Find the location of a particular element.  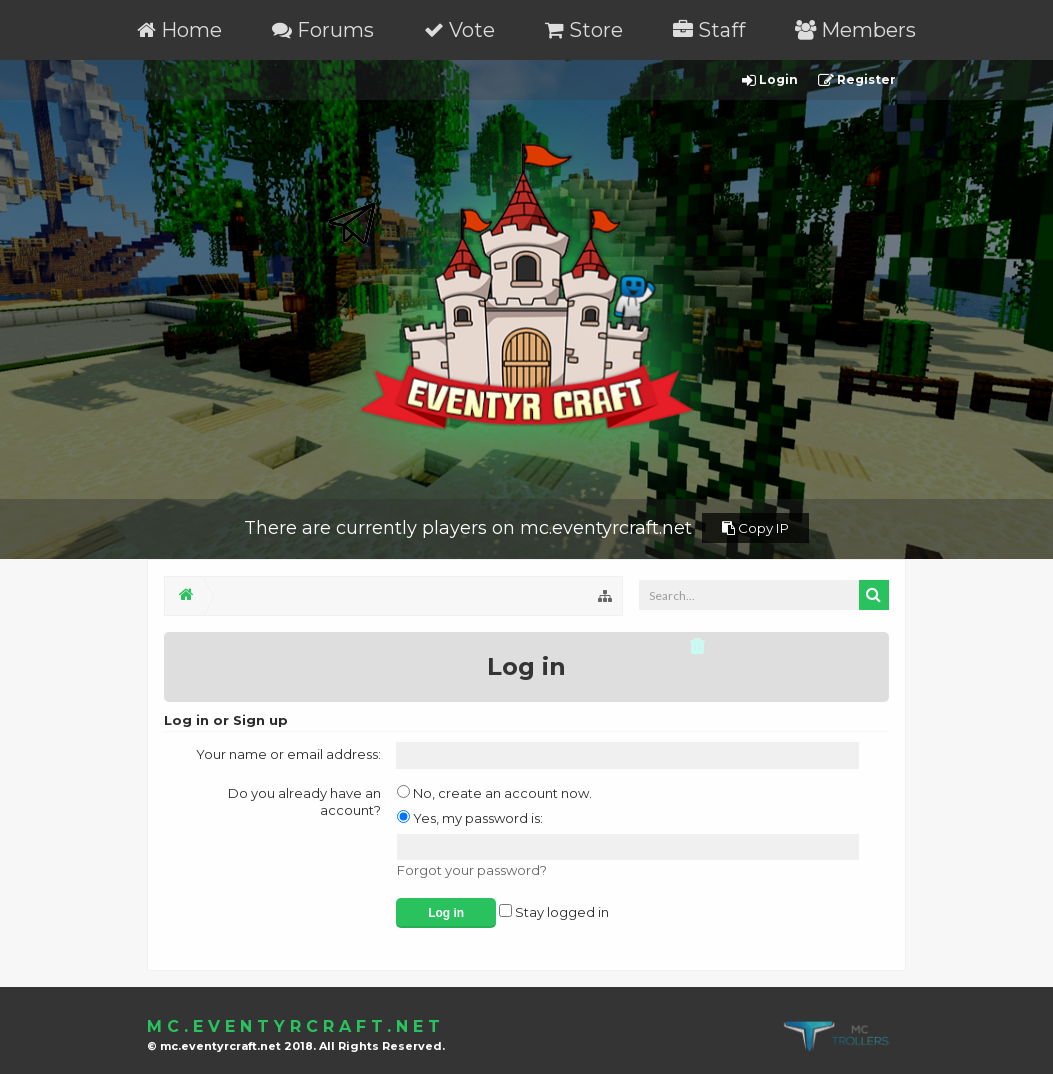

delete this item is located at coordinates (697, 646).